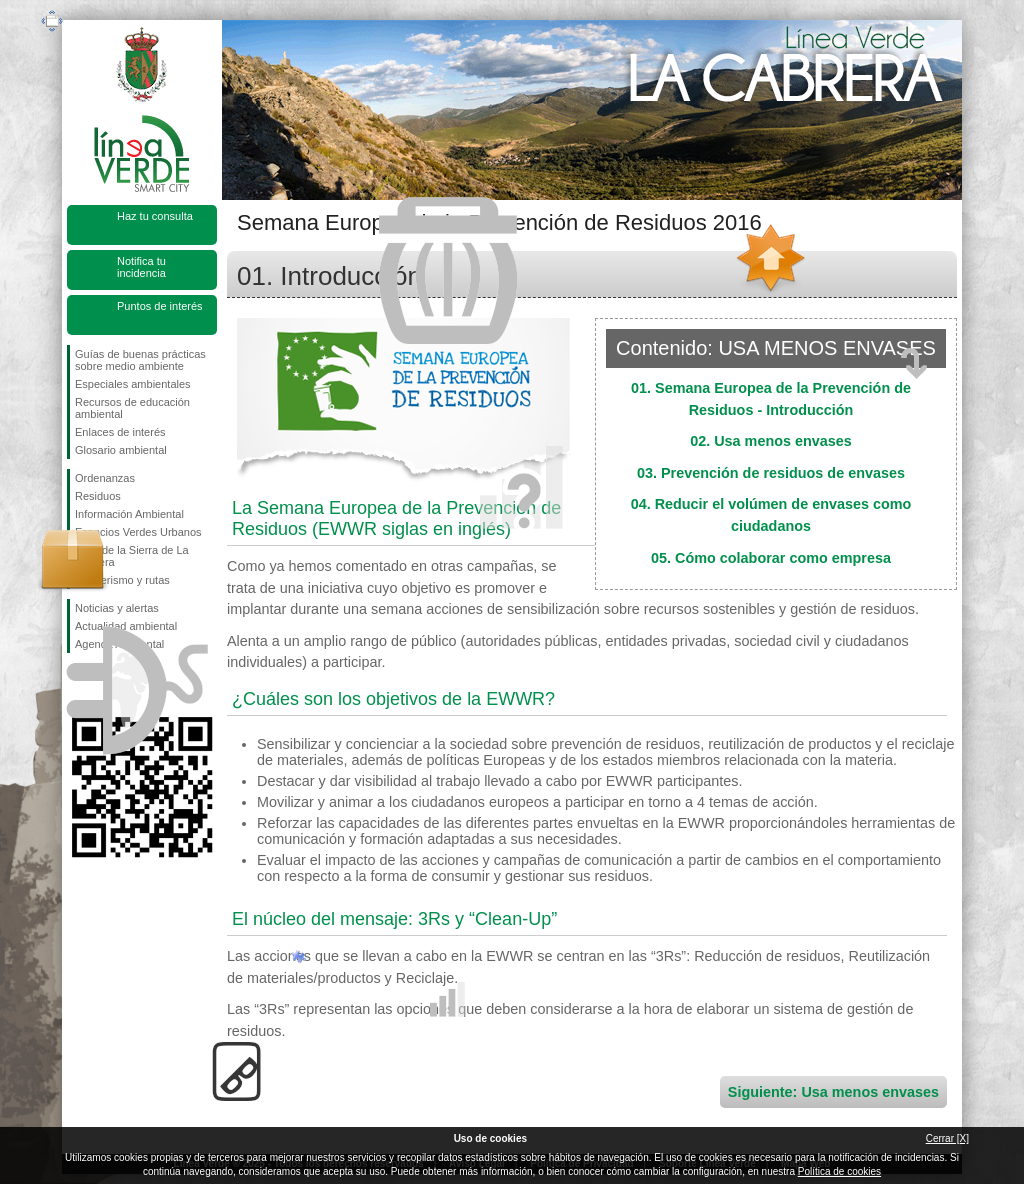  Describe the element at coordinates (452, 270) in the screenshot. I see `indicates trash bin contains deleted items` at that location.